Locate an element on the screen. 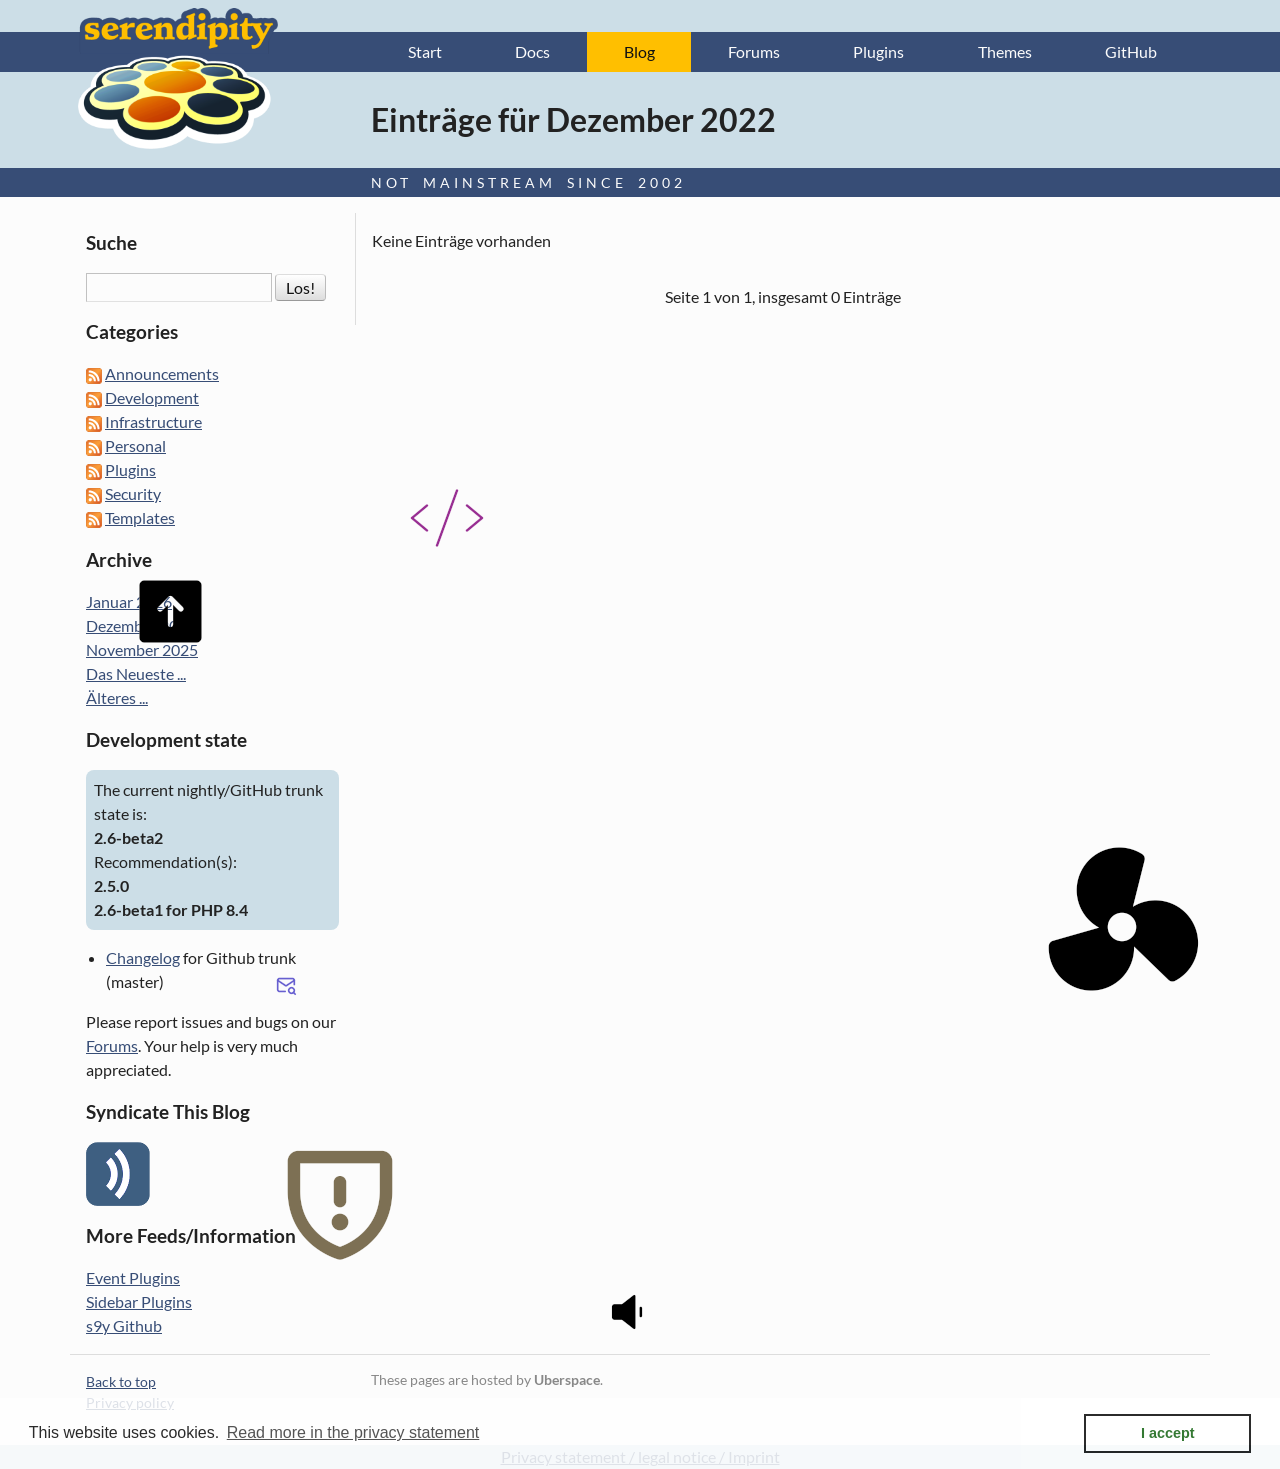 Image resolution: width=1280 pixels, height=1469 pixels. security warning or alert detected is located at coordinates (340, 1199).